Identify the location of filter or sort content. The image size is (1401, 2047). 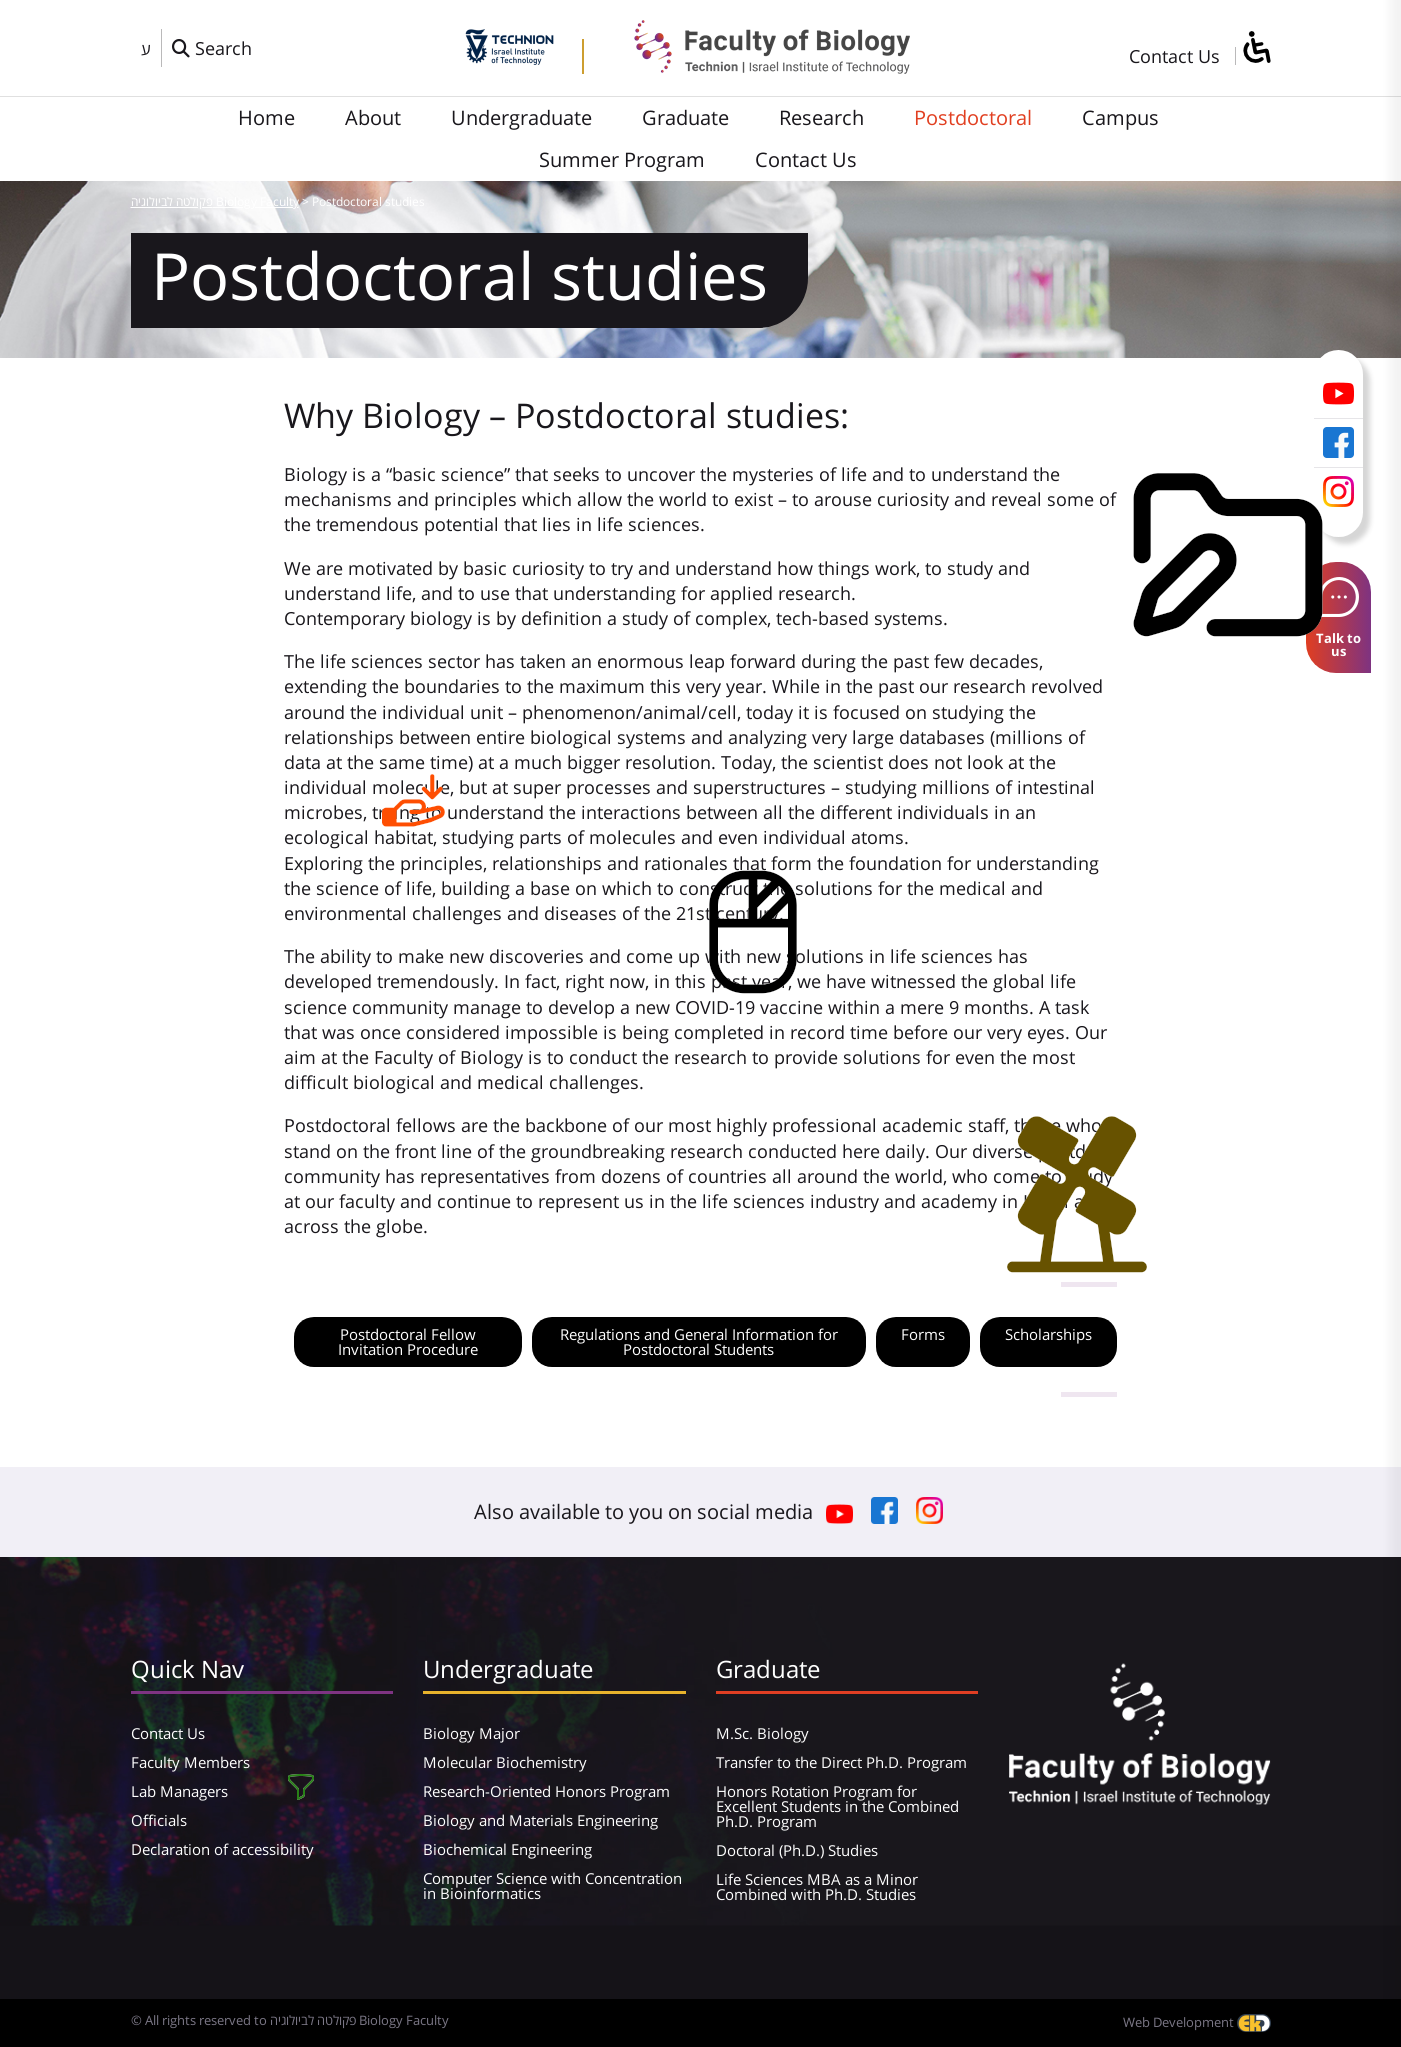
(301, 1787).